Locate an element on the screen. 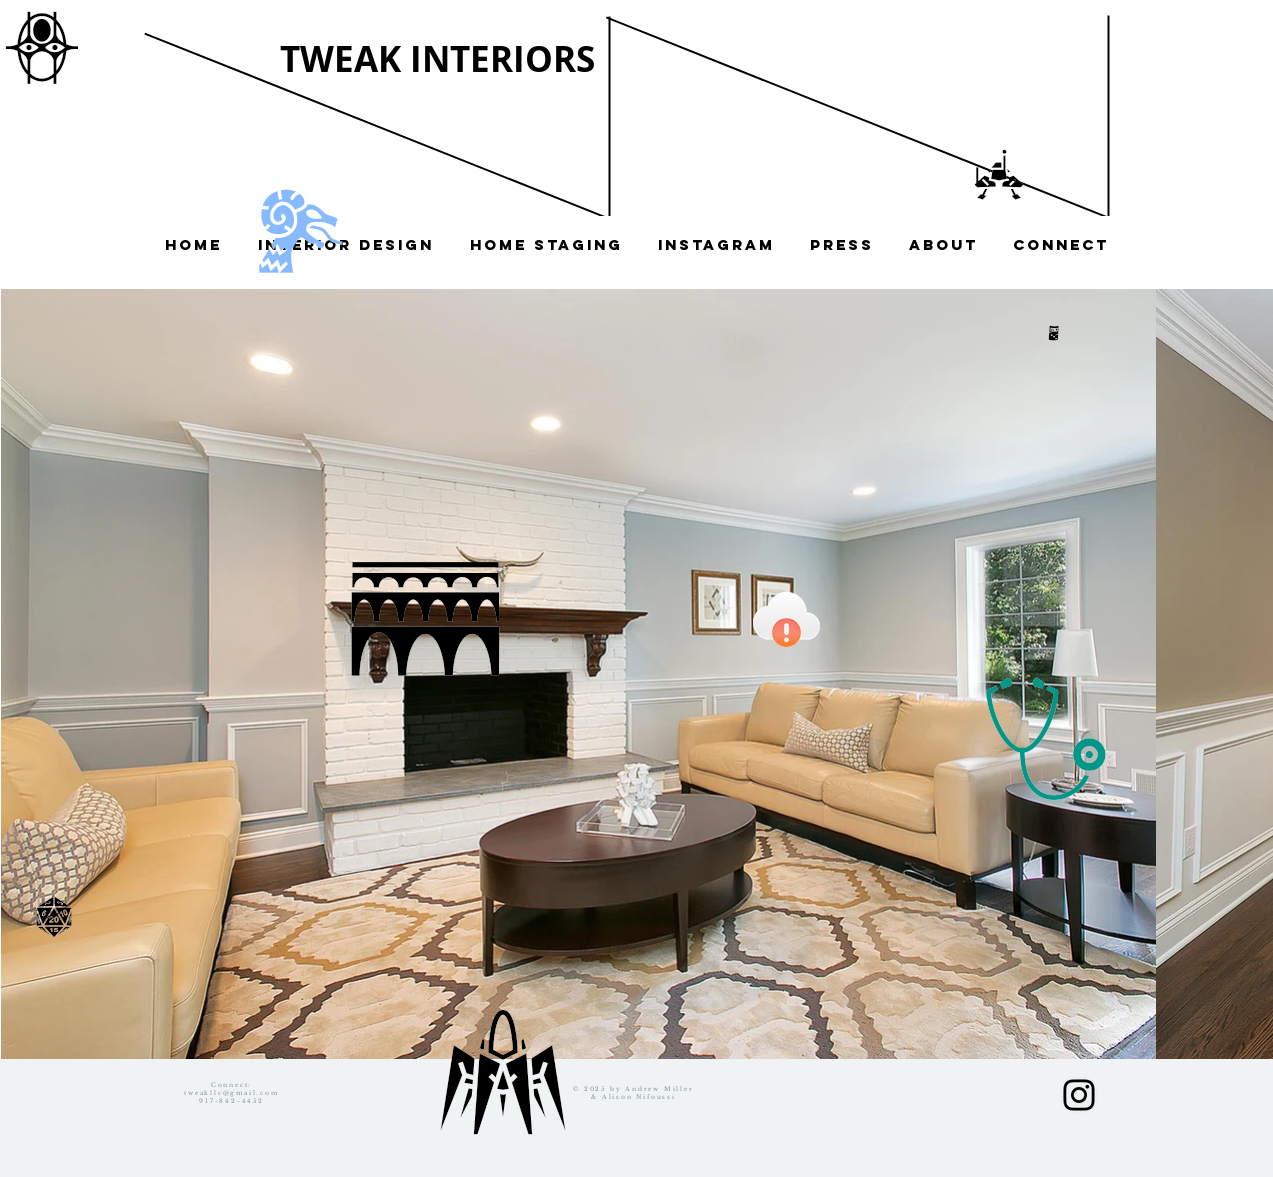 The image size is (1273, 1177). access defense or protection settings is located at coordinates (1053, 333).